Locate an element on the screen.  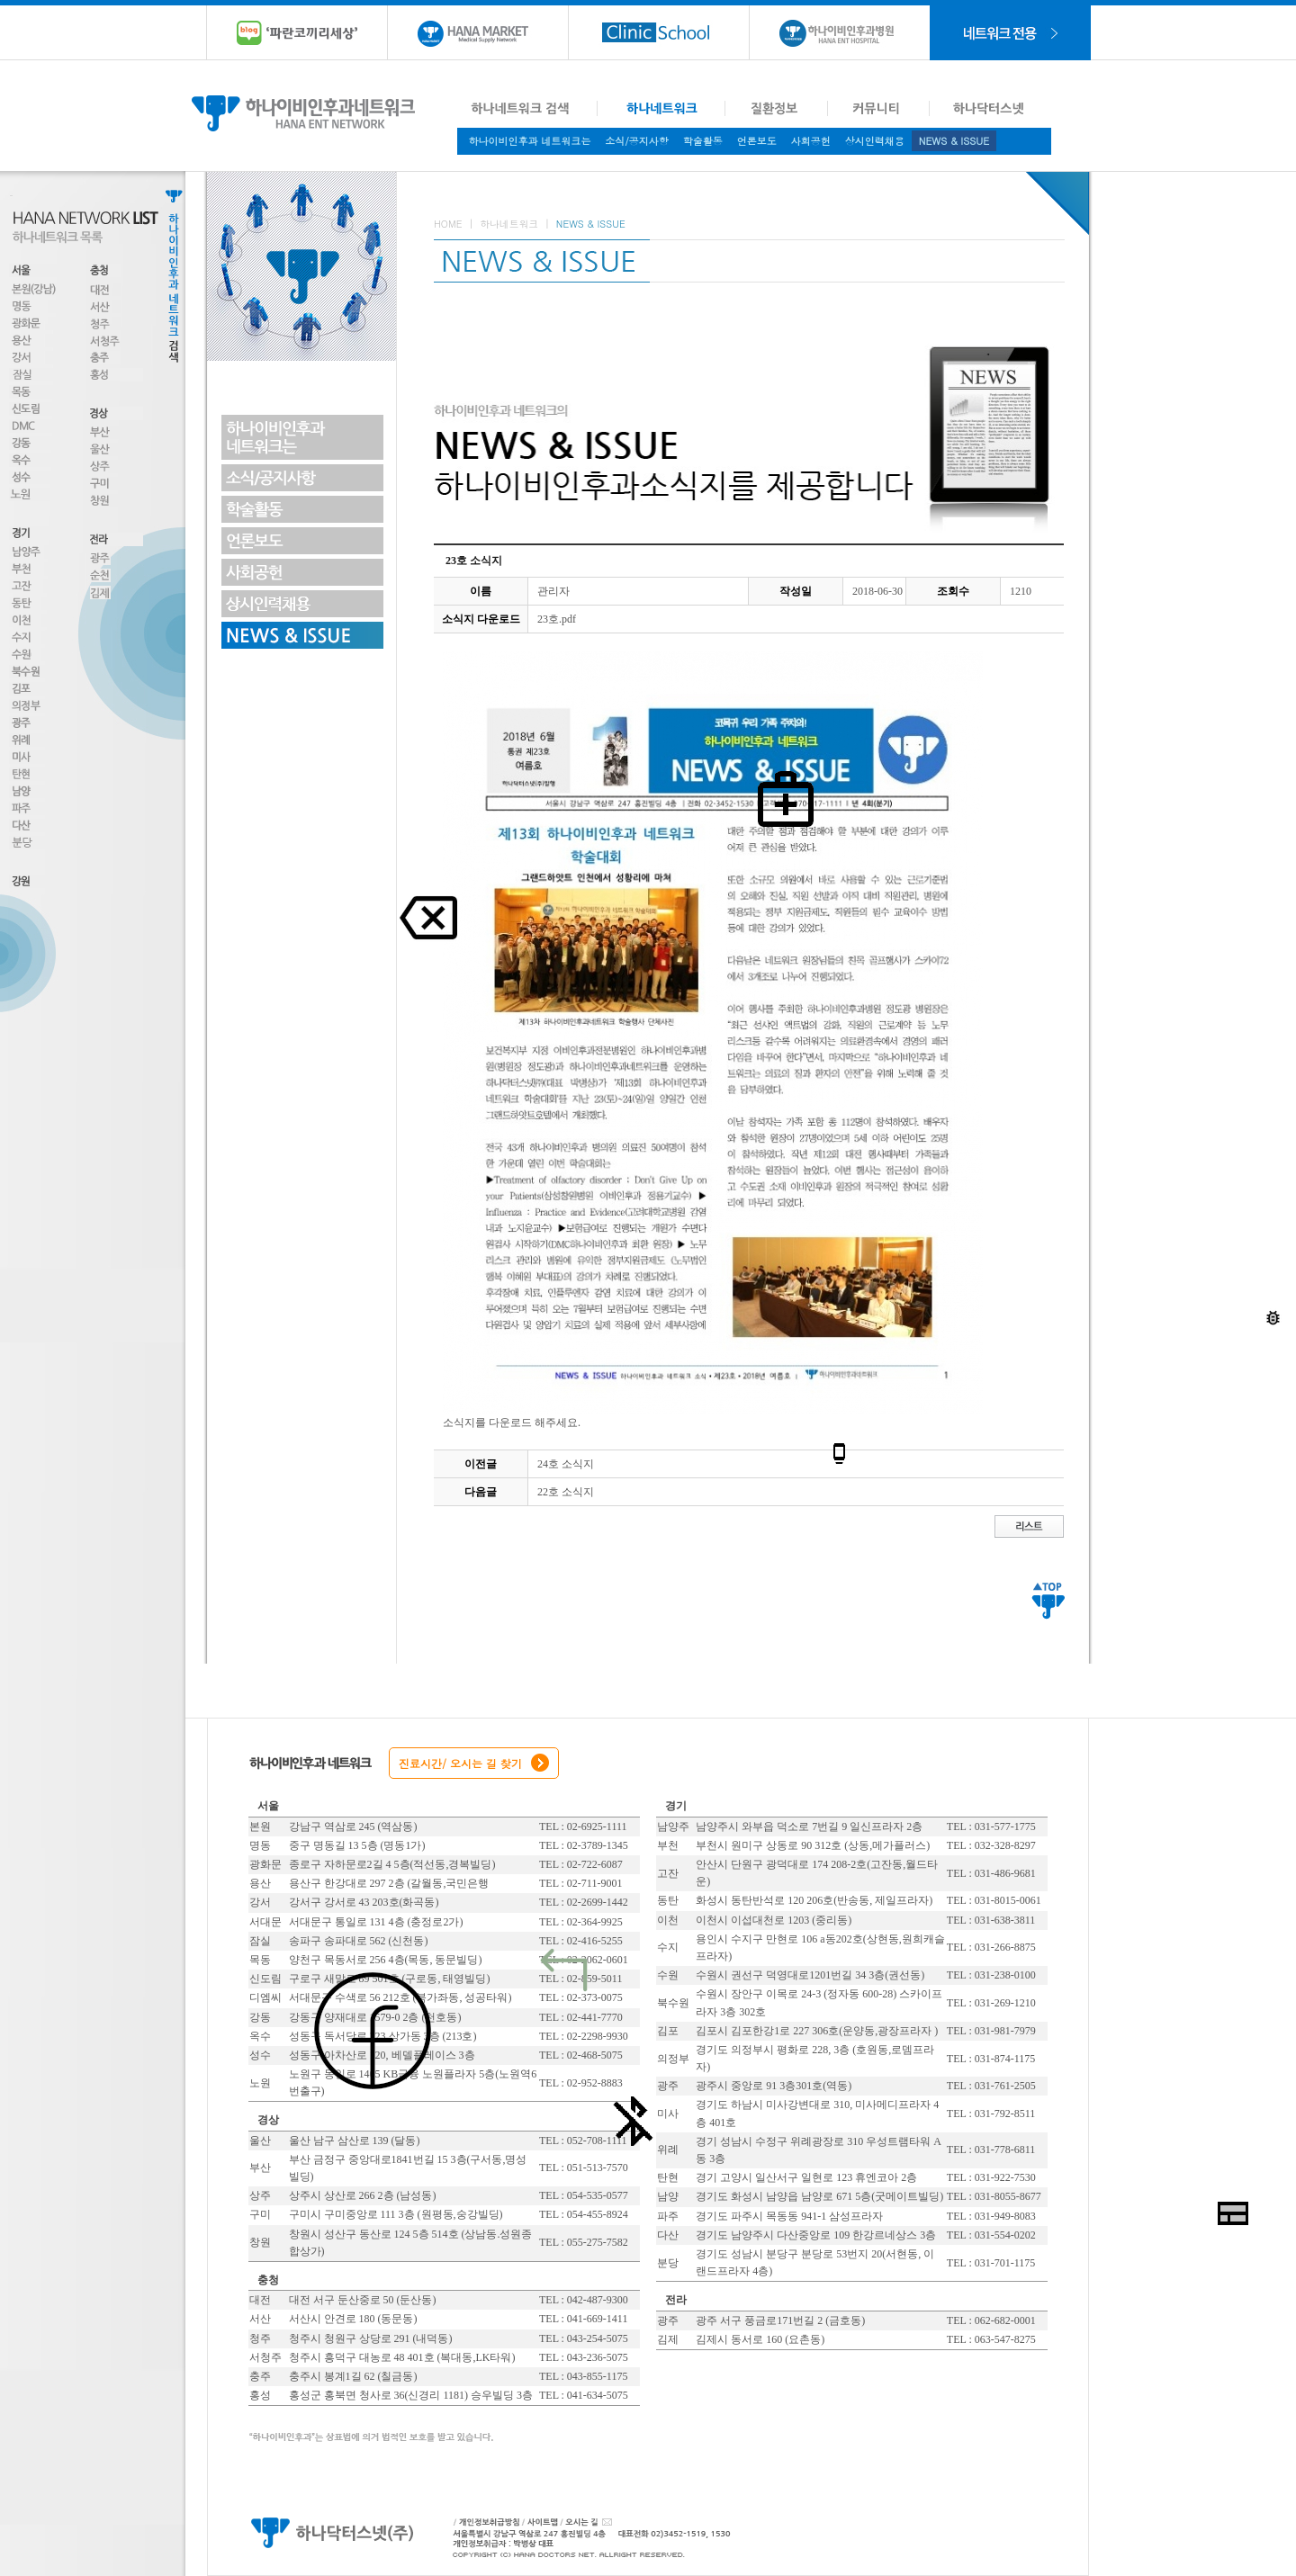
bluetooth is currently disabled is located at coordinates (633, 2121).